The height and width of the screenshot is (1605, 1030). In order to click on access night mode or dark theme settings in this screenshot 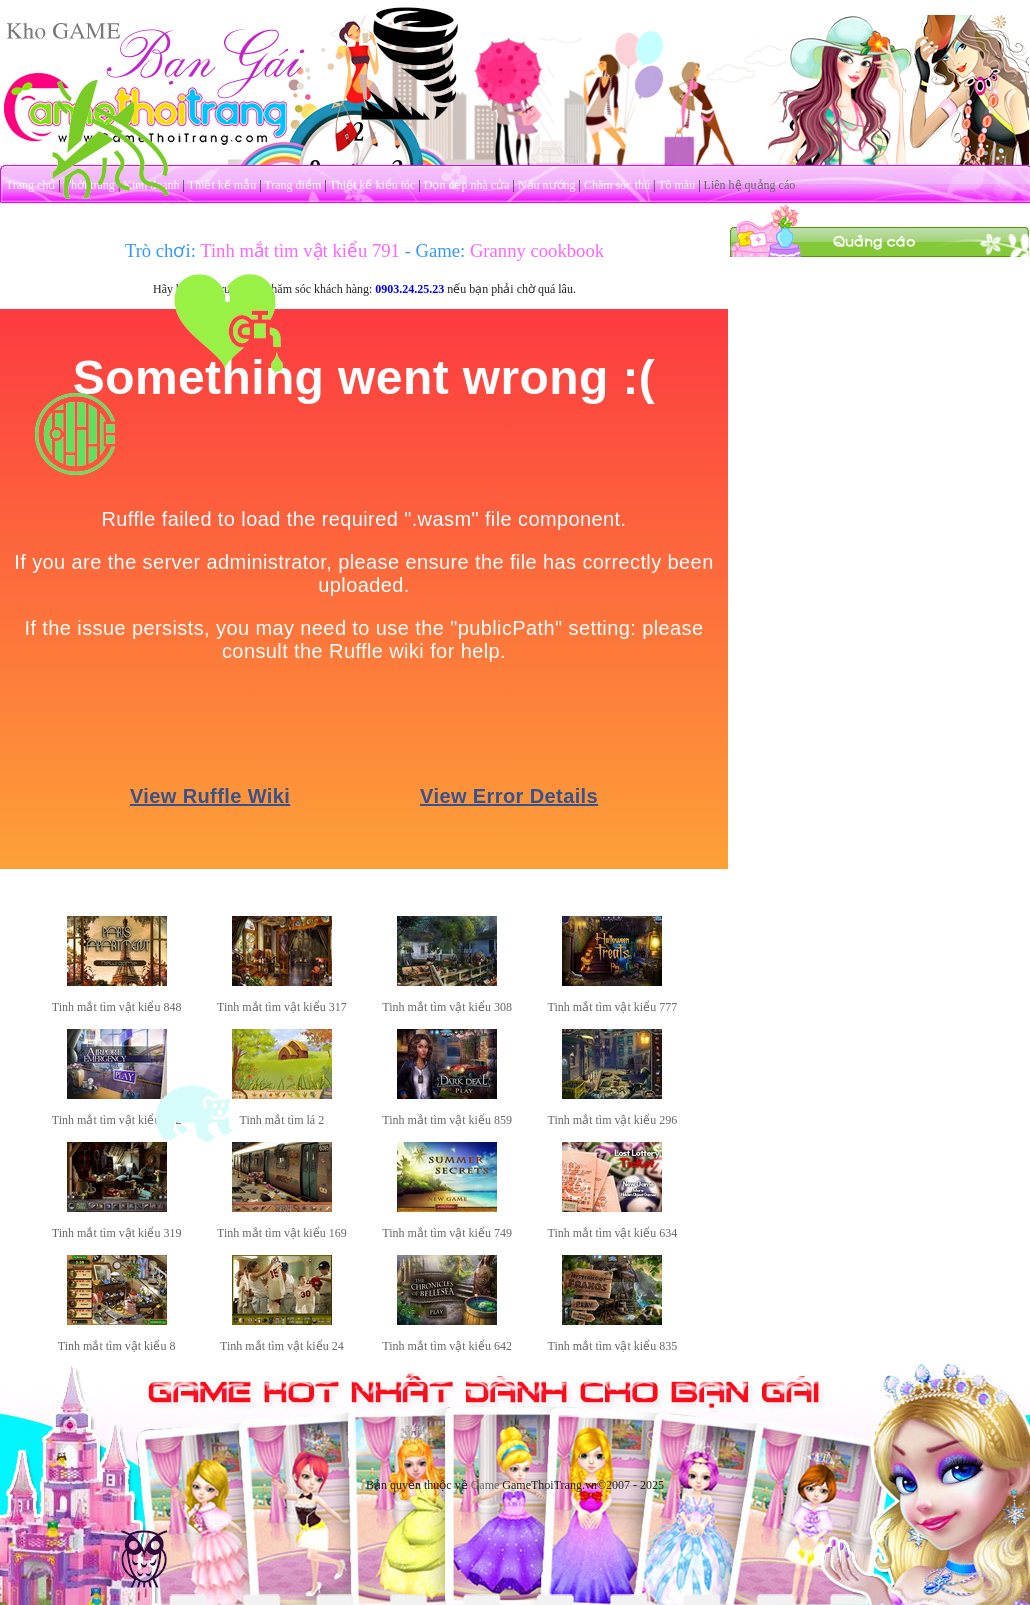, I will do `click(144, 1559)`.